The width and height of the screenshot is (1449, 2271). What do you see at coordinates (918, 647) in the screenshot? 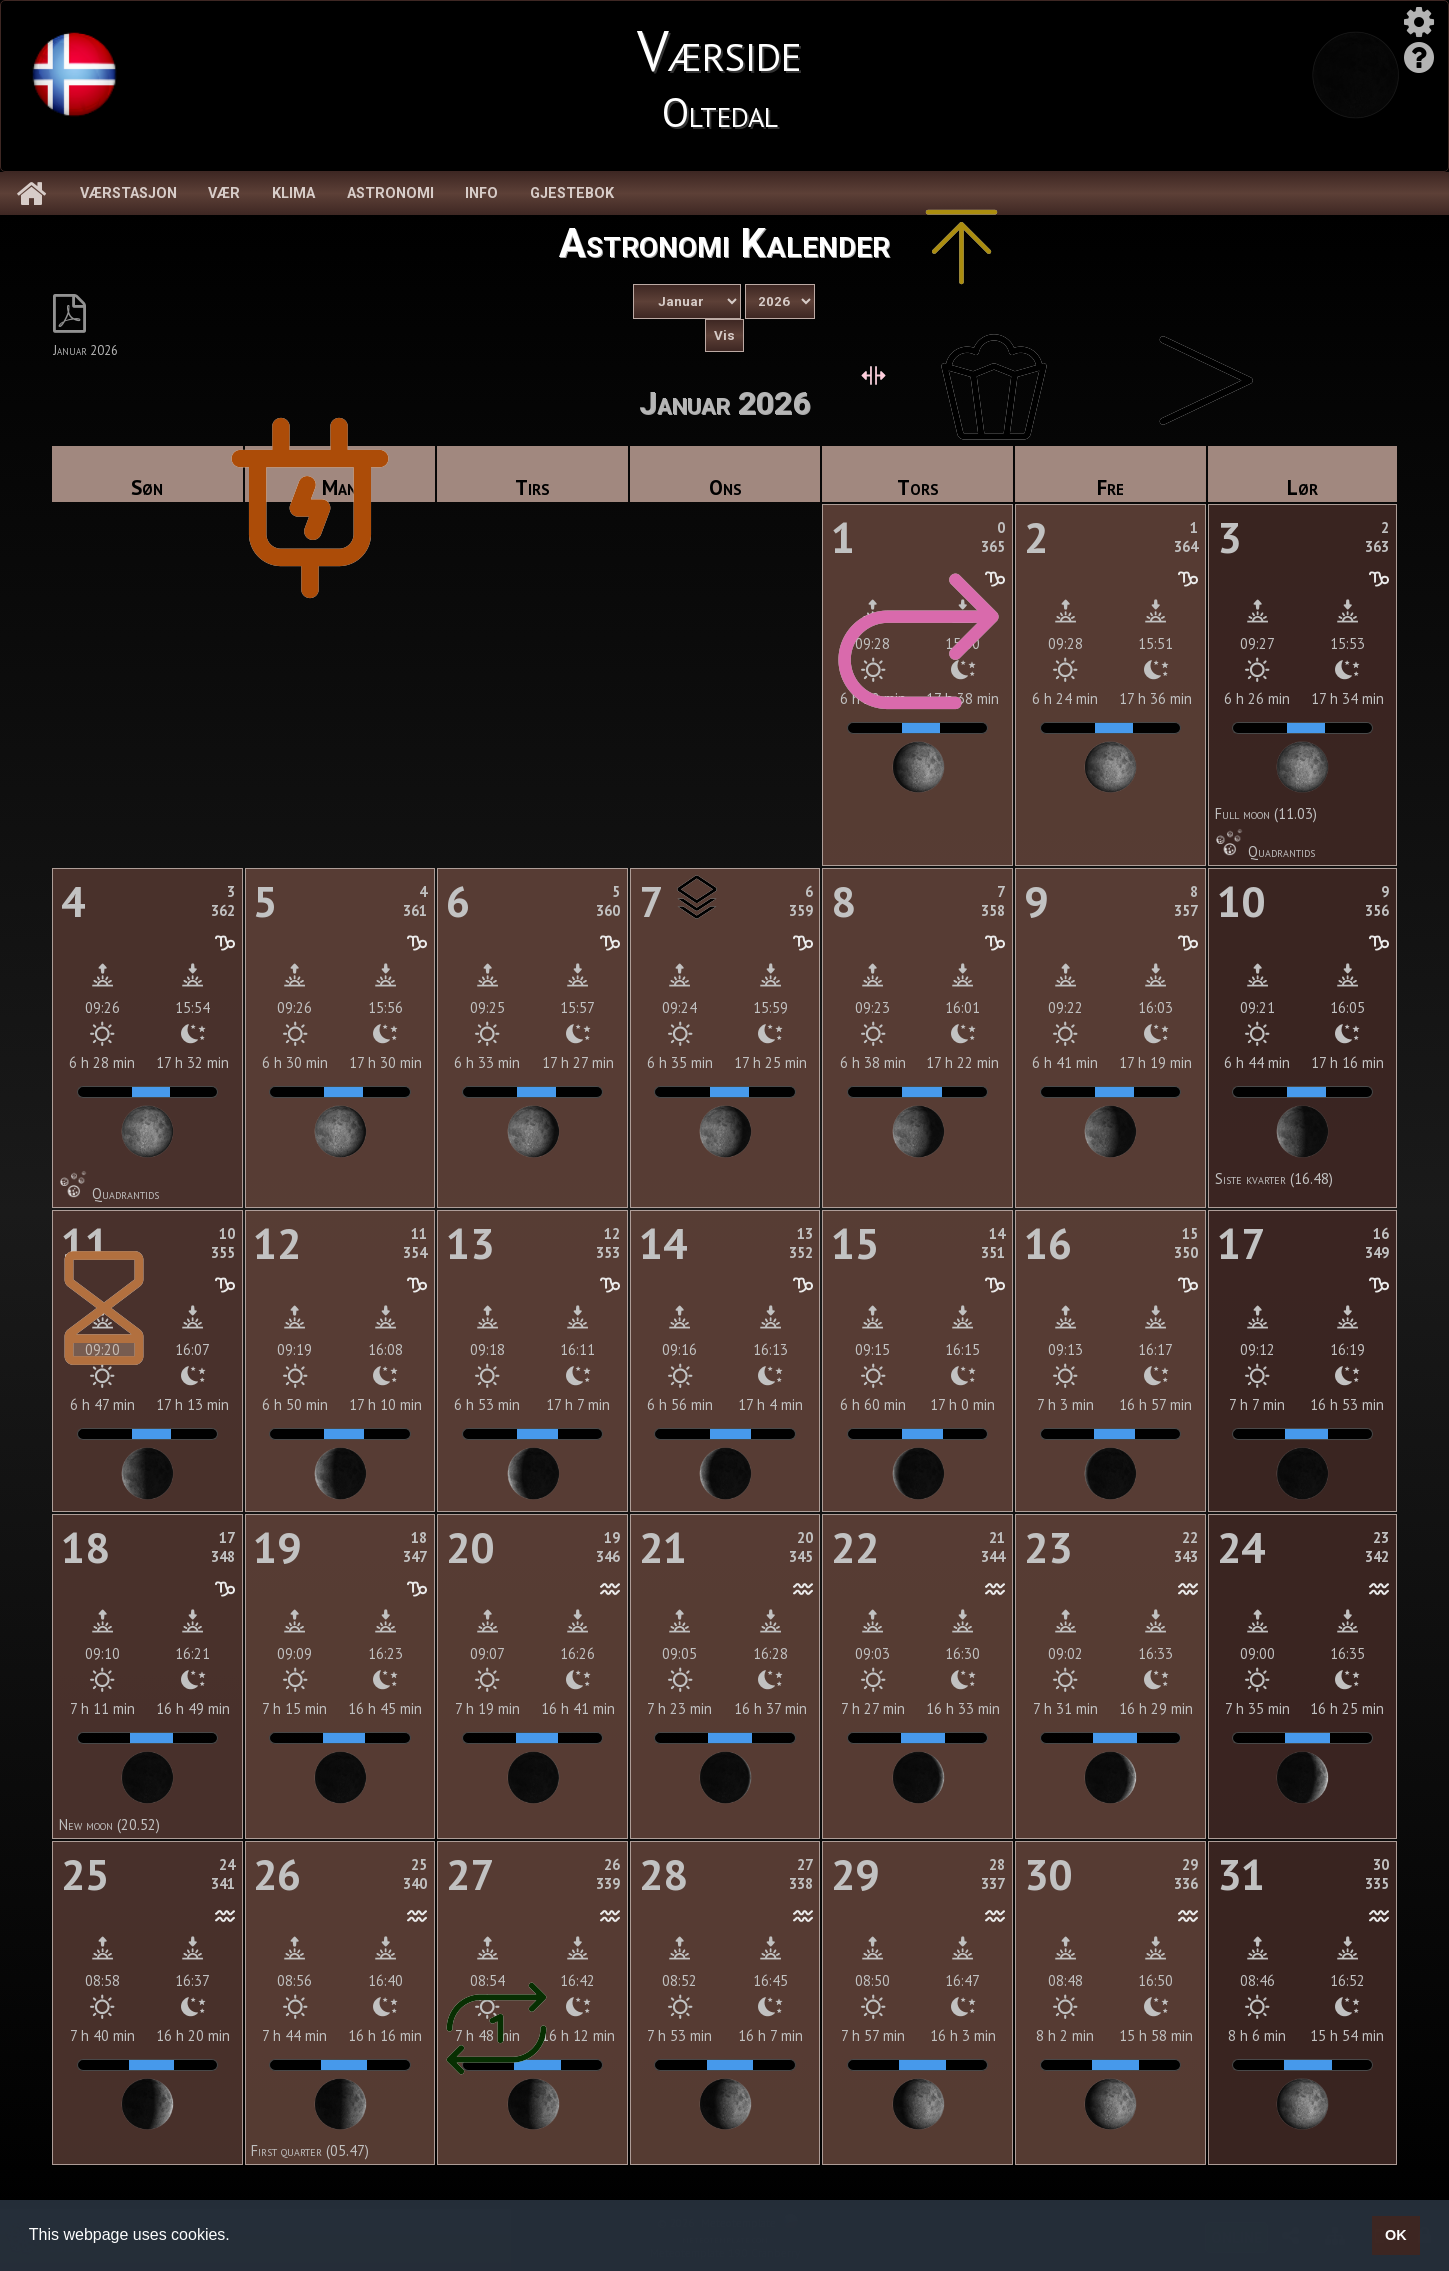
I see `redo last action` at bounding box center [918, 647].